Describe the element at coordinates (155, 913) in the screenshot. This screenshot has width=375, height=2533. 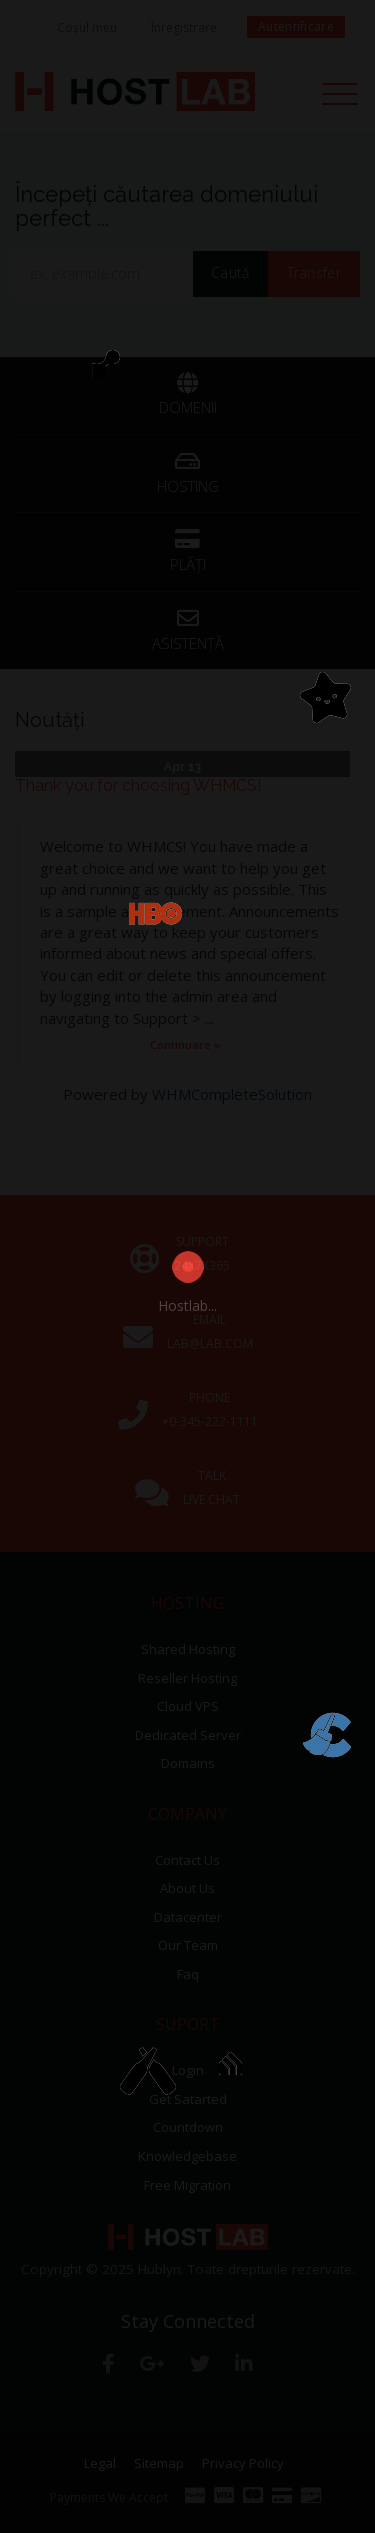
I see `open the HBO streaming app` at that location.